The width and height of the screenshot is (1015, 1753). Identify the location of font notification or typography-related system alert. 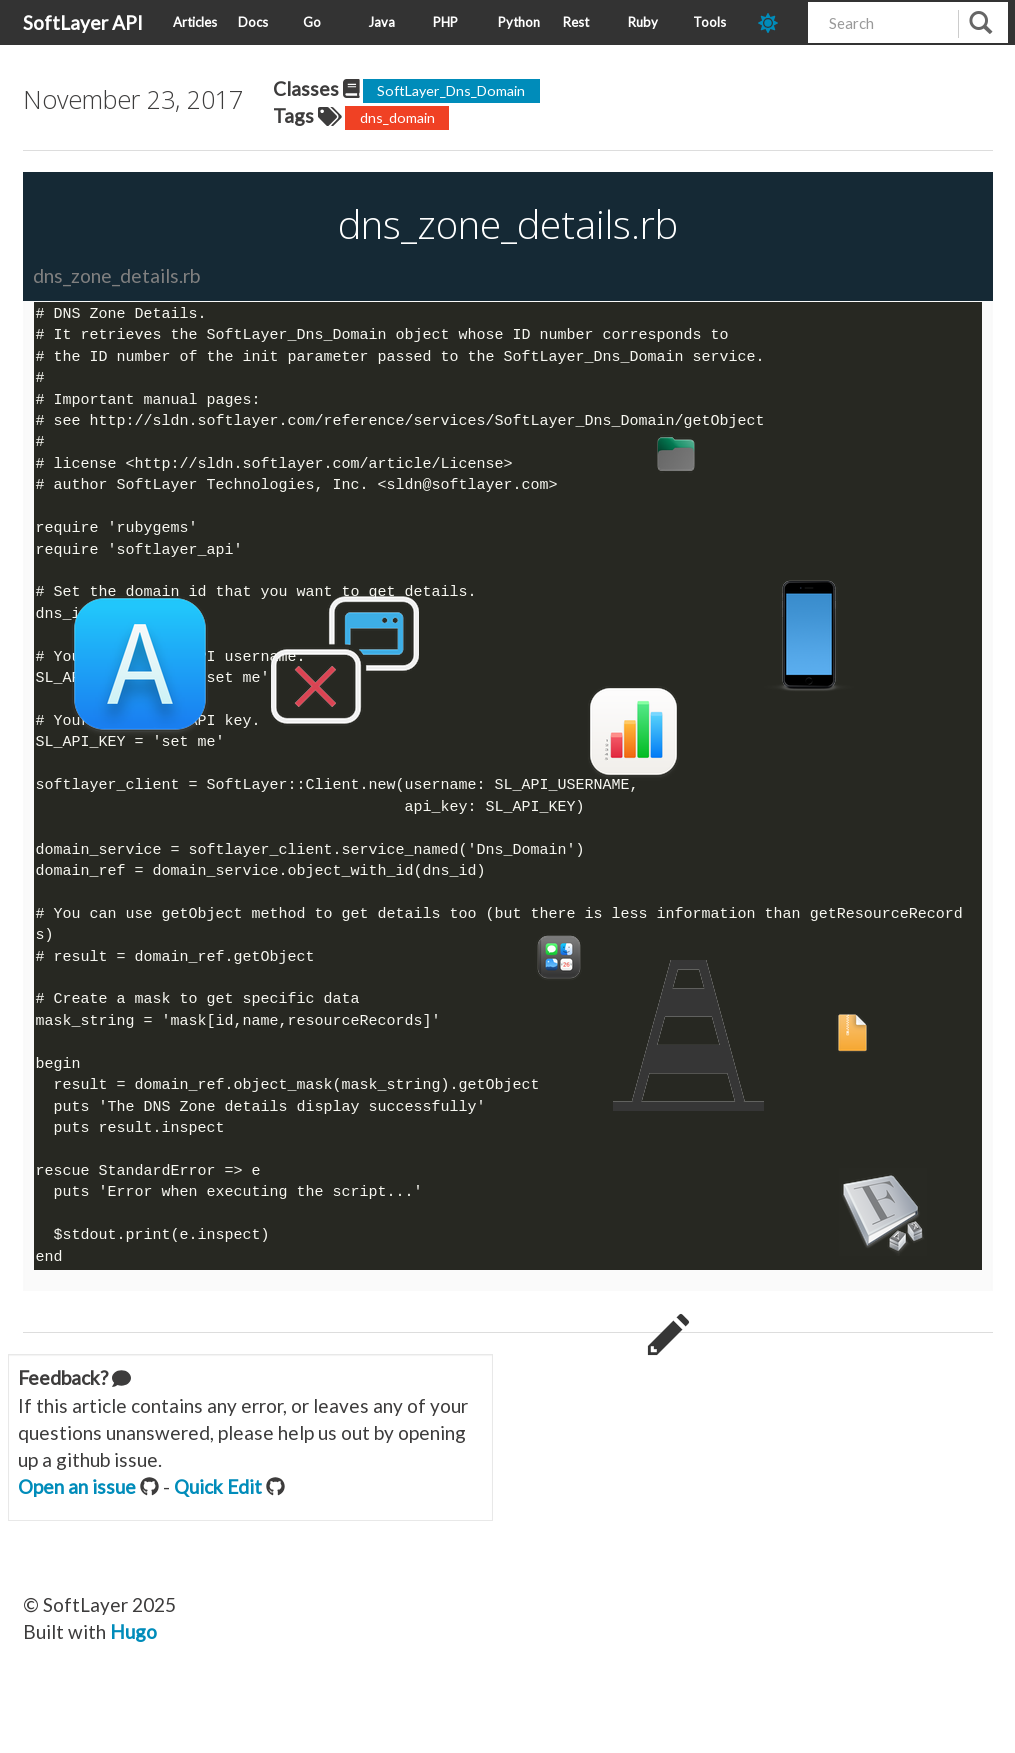
(883, 1212).